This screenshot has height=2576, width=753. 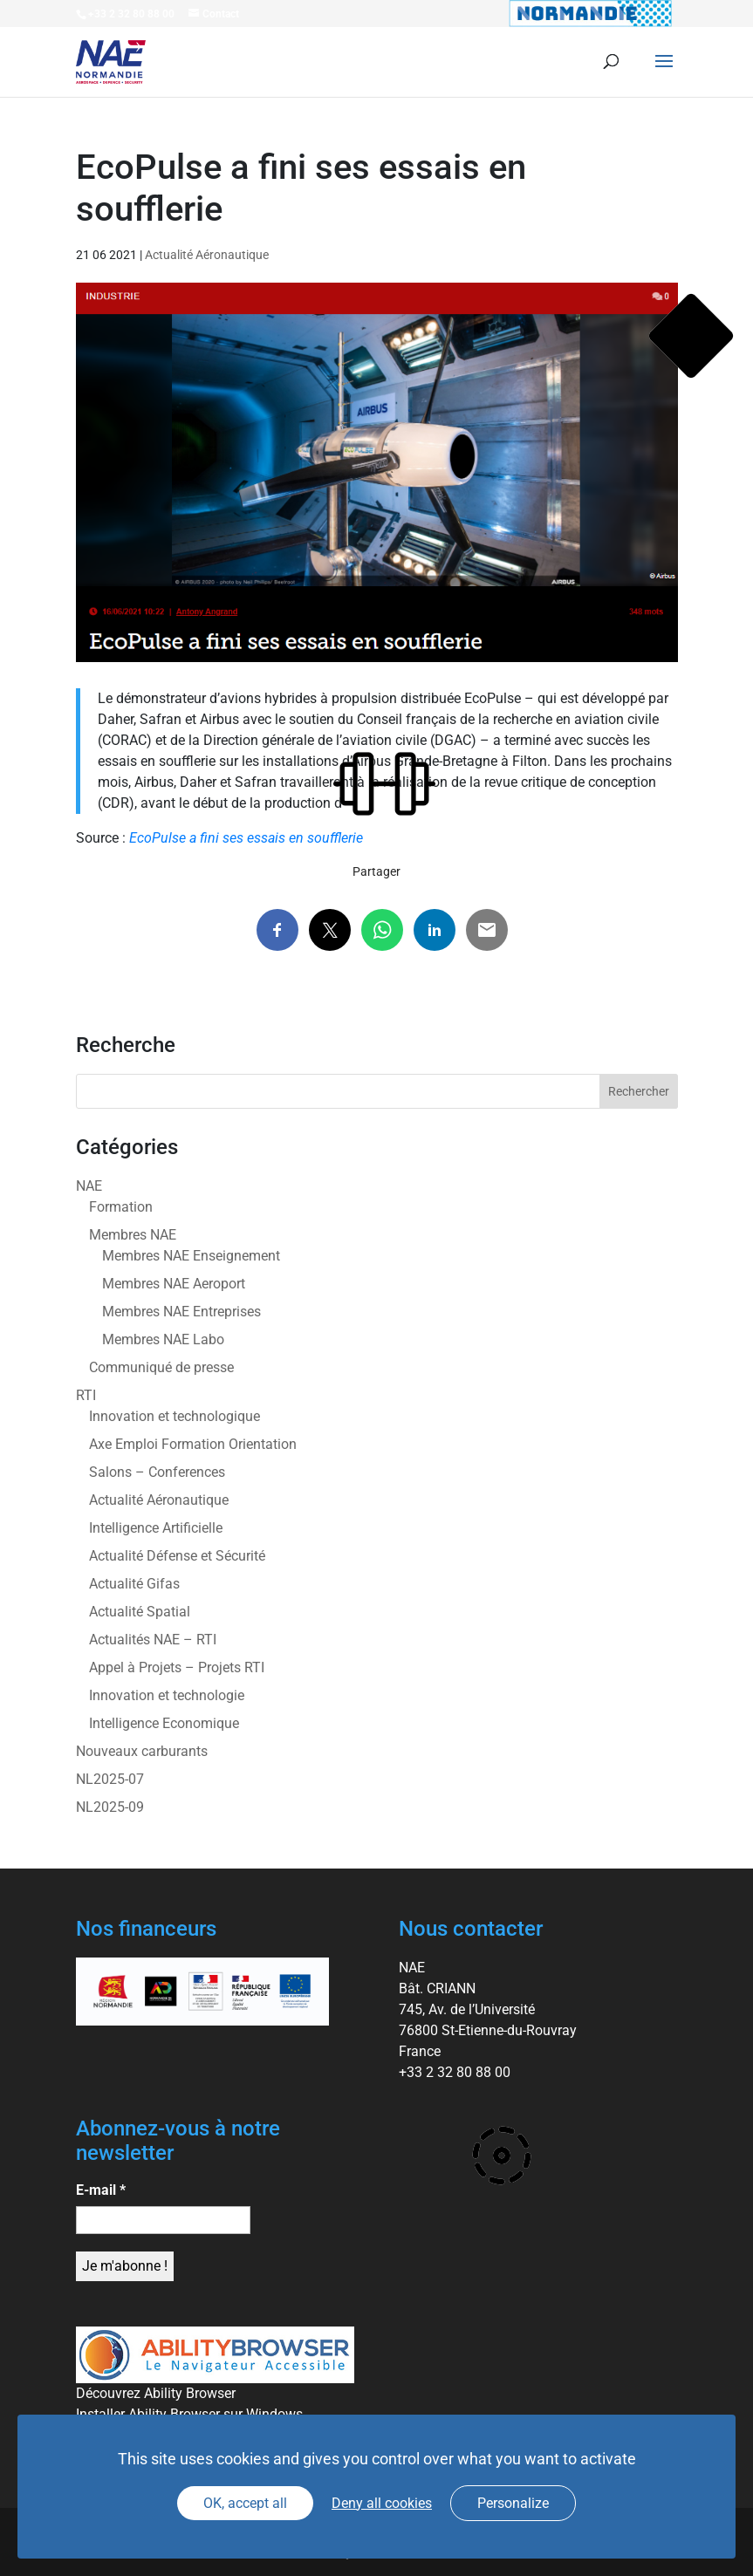 I want to click on indicates premium or luxury status, so click(x=691, y=336).